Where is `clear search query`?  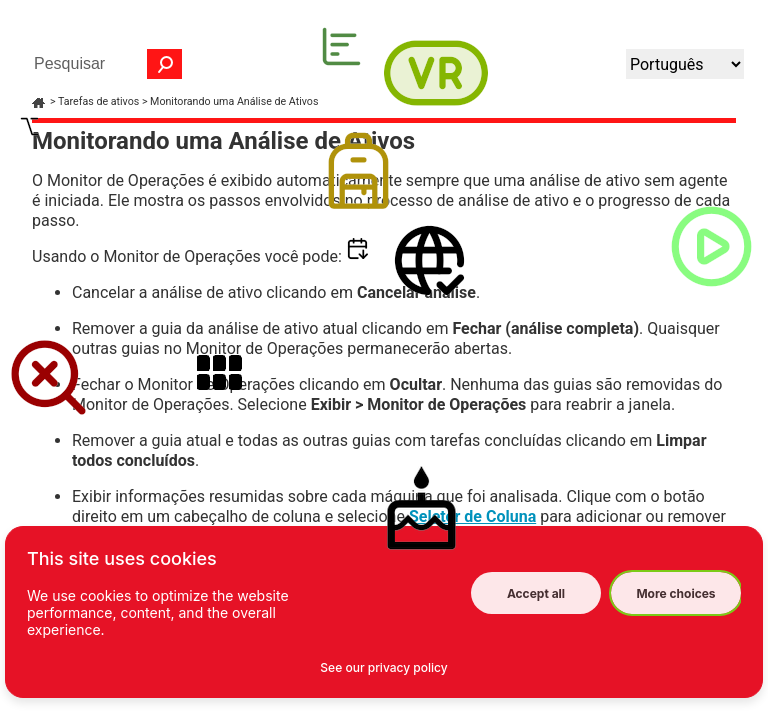
clear search query is located at coordinates (48, 377).